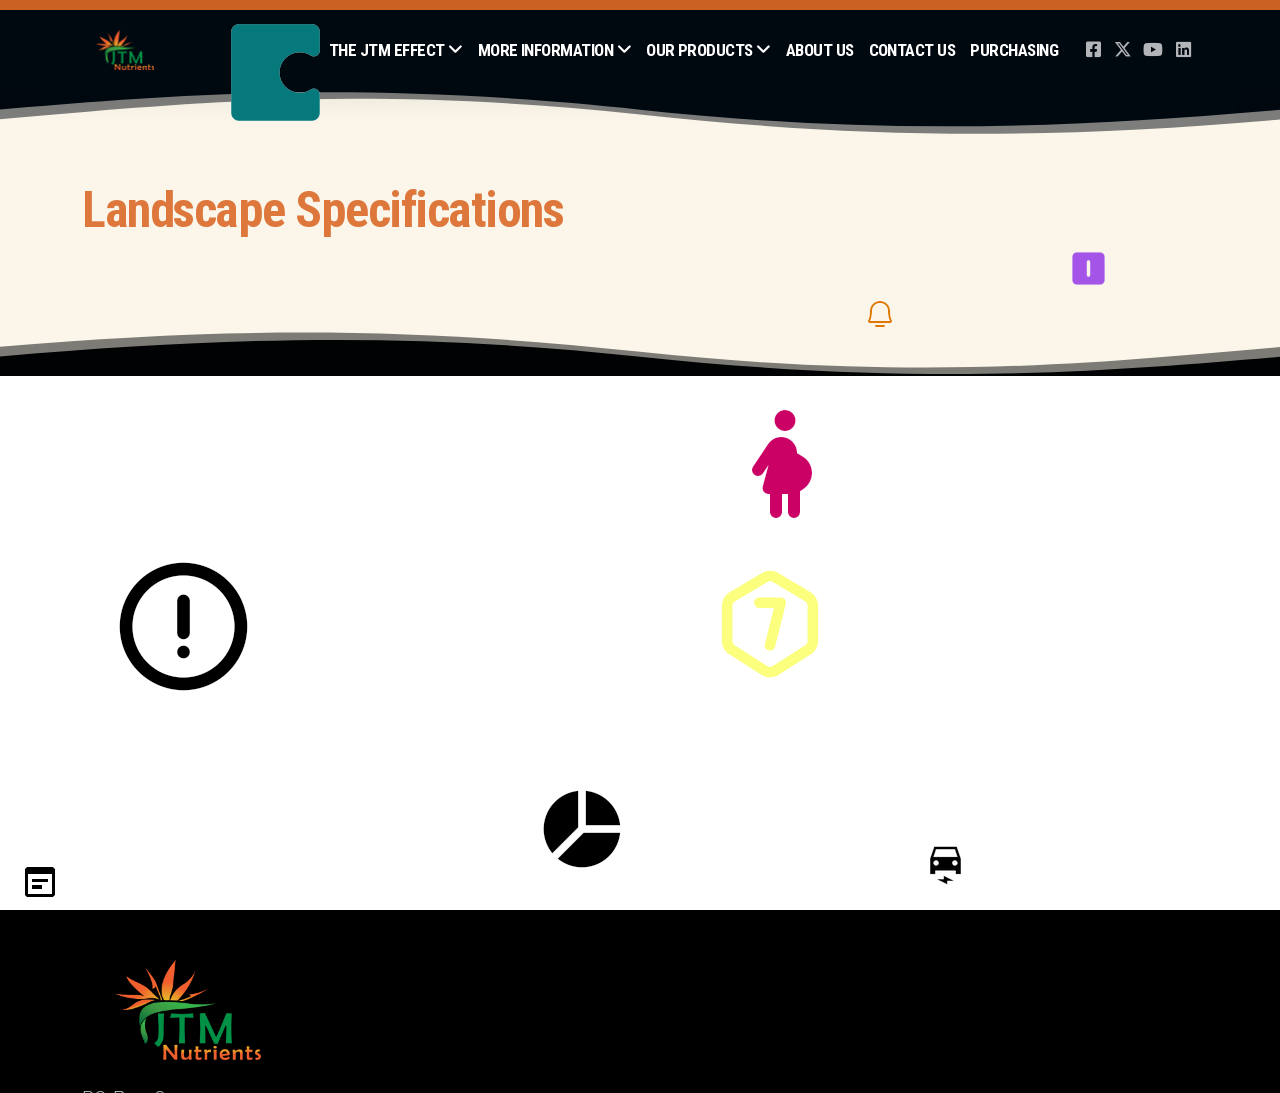 This screenshot has width=1280, height=1093. What do you see at coordinates (1088, 268) in the screenshot?
I see `access information or details` at bounding box center [1088, 268].